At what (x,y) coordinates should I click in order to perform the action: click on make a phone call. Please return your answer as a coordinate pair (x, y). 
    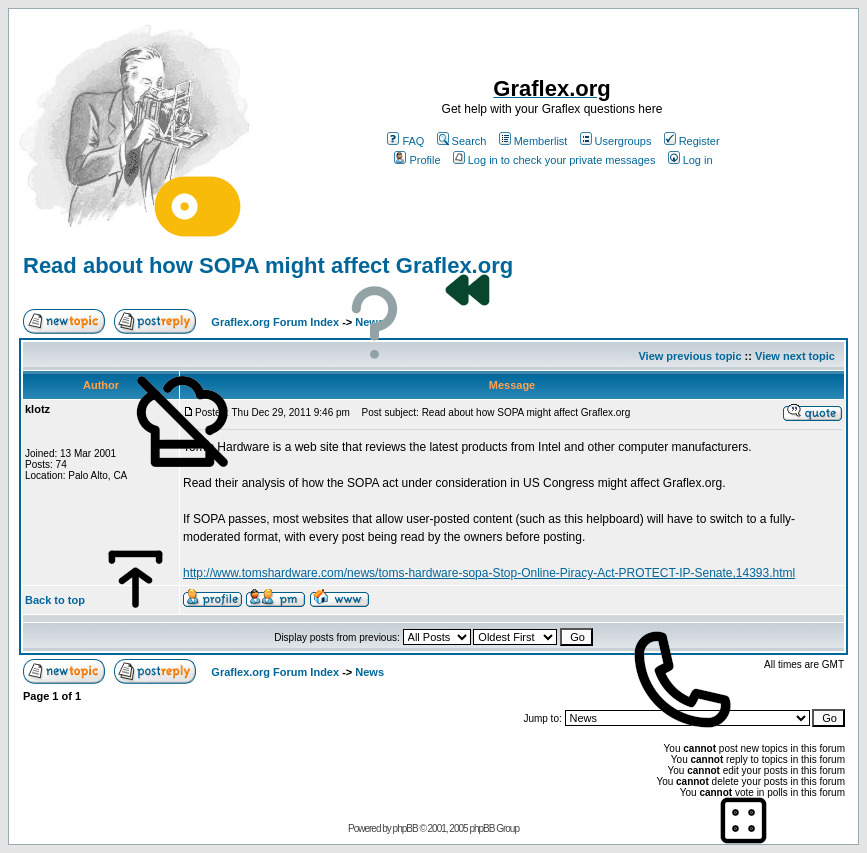
    Looking at the image, I should click on (682, 679).